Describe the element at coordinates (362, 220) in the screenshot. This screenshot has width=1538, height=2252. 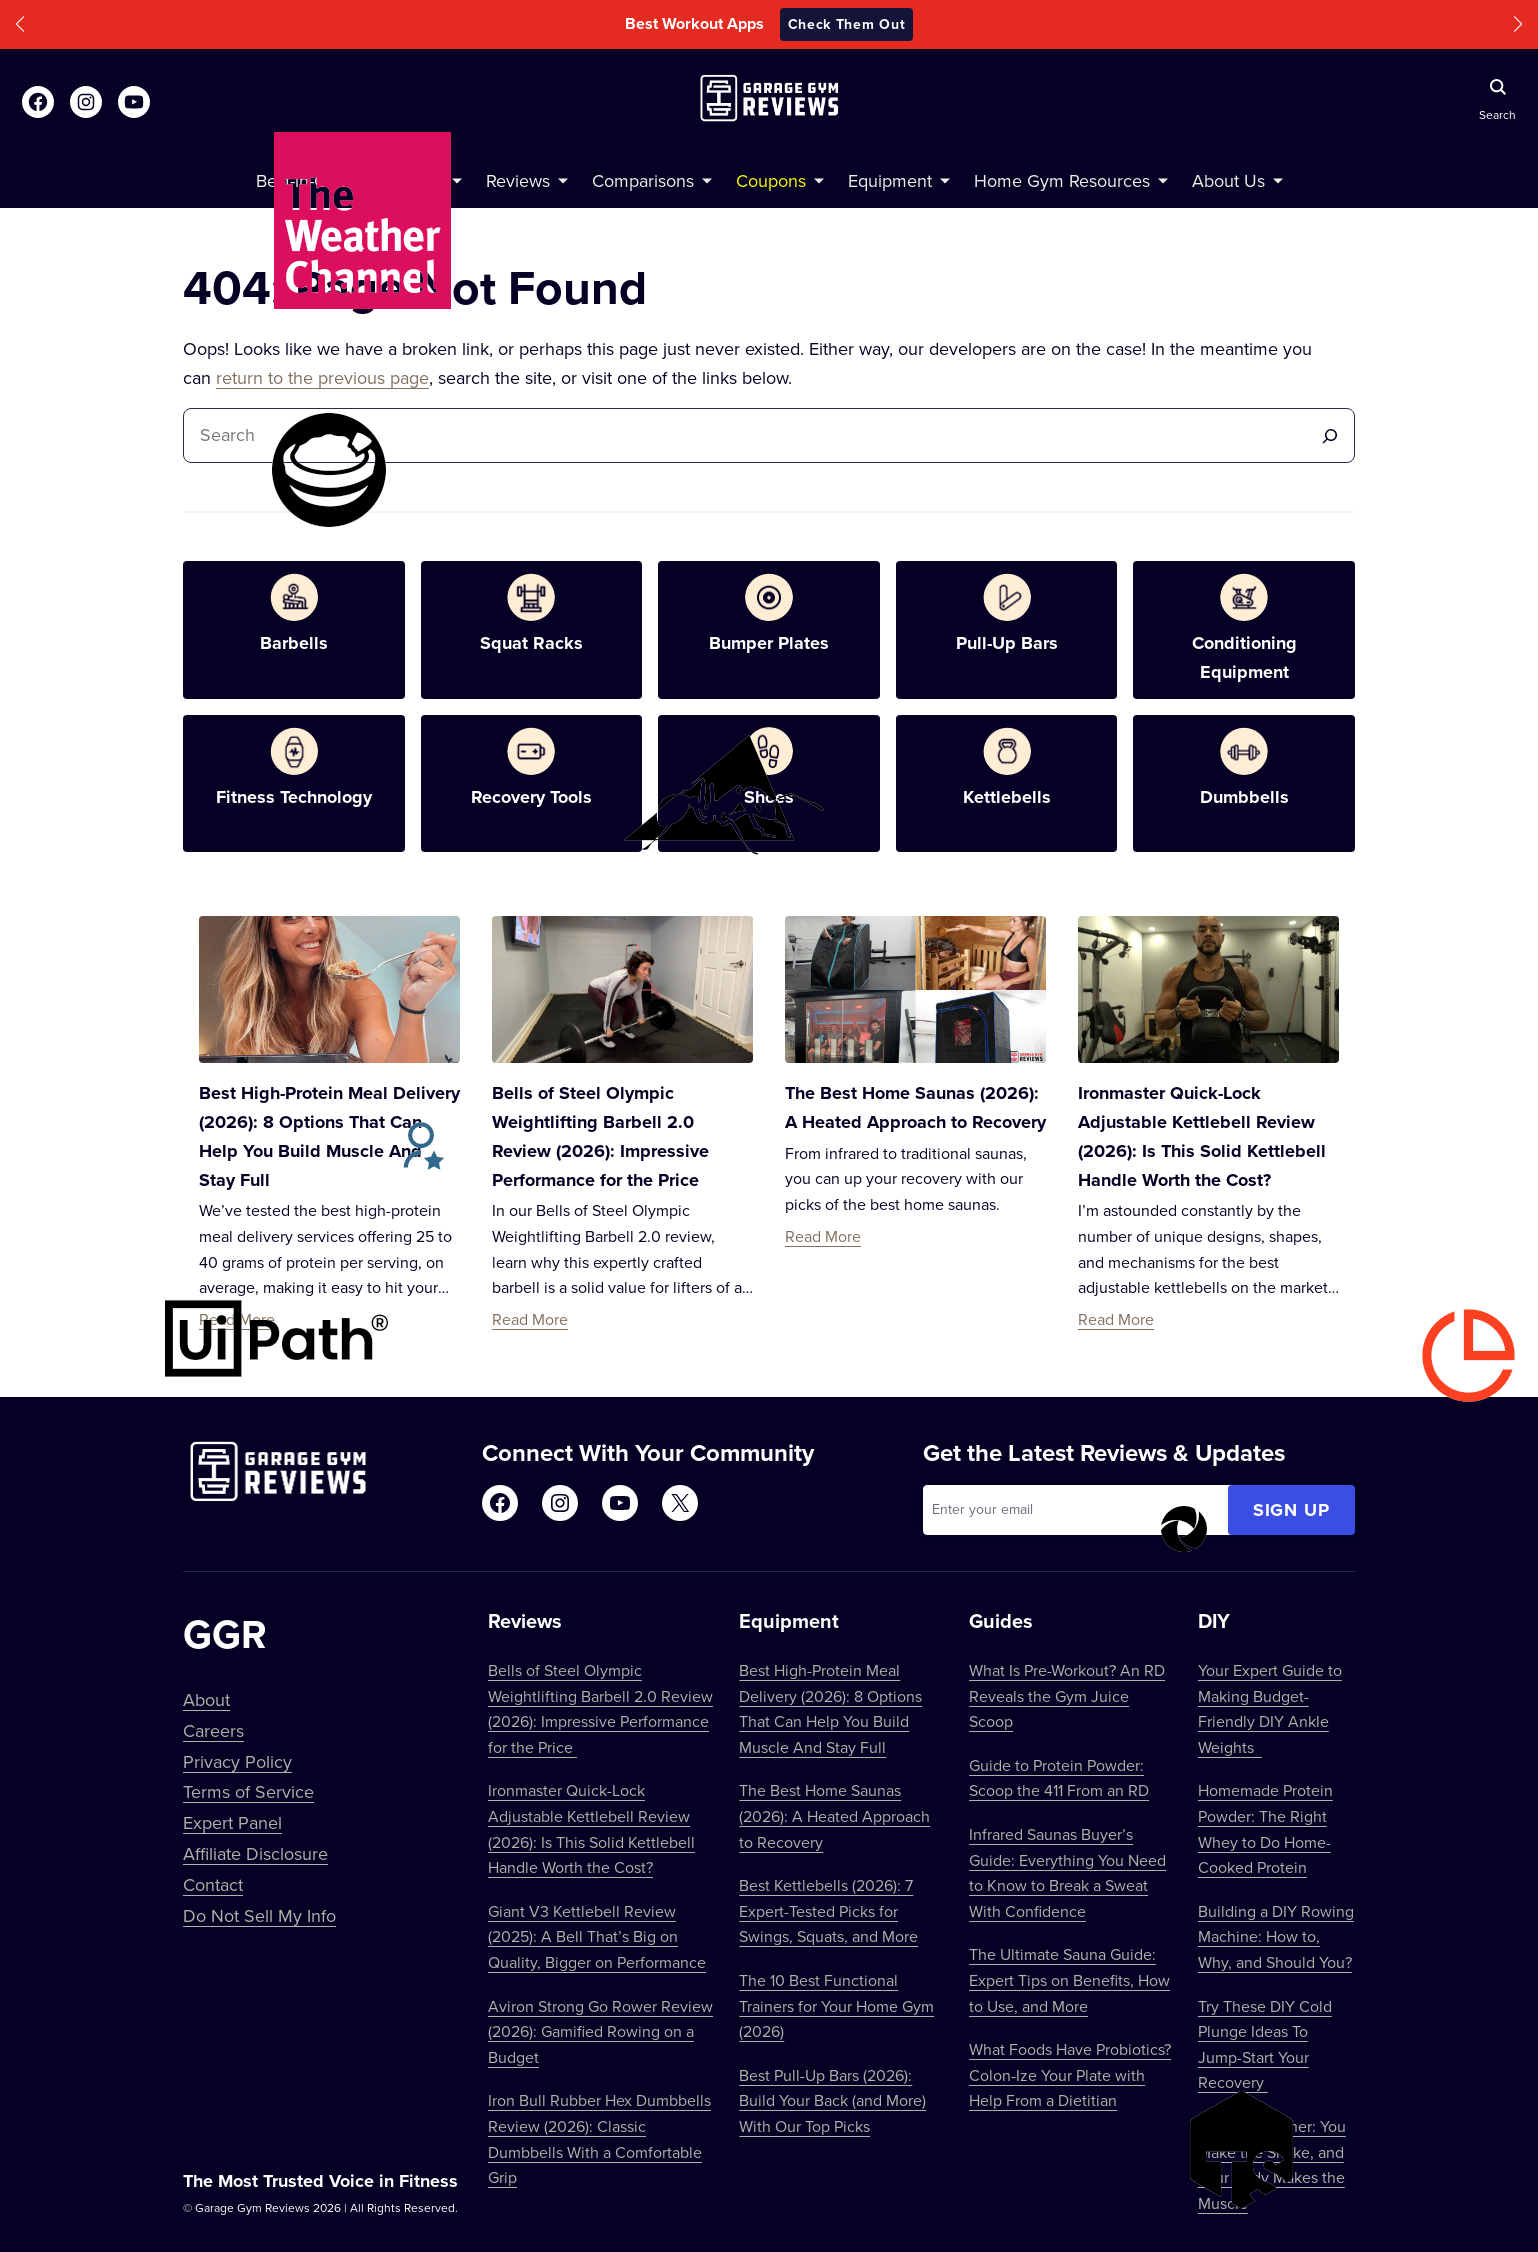
I see `open the weather channel app` at that location.